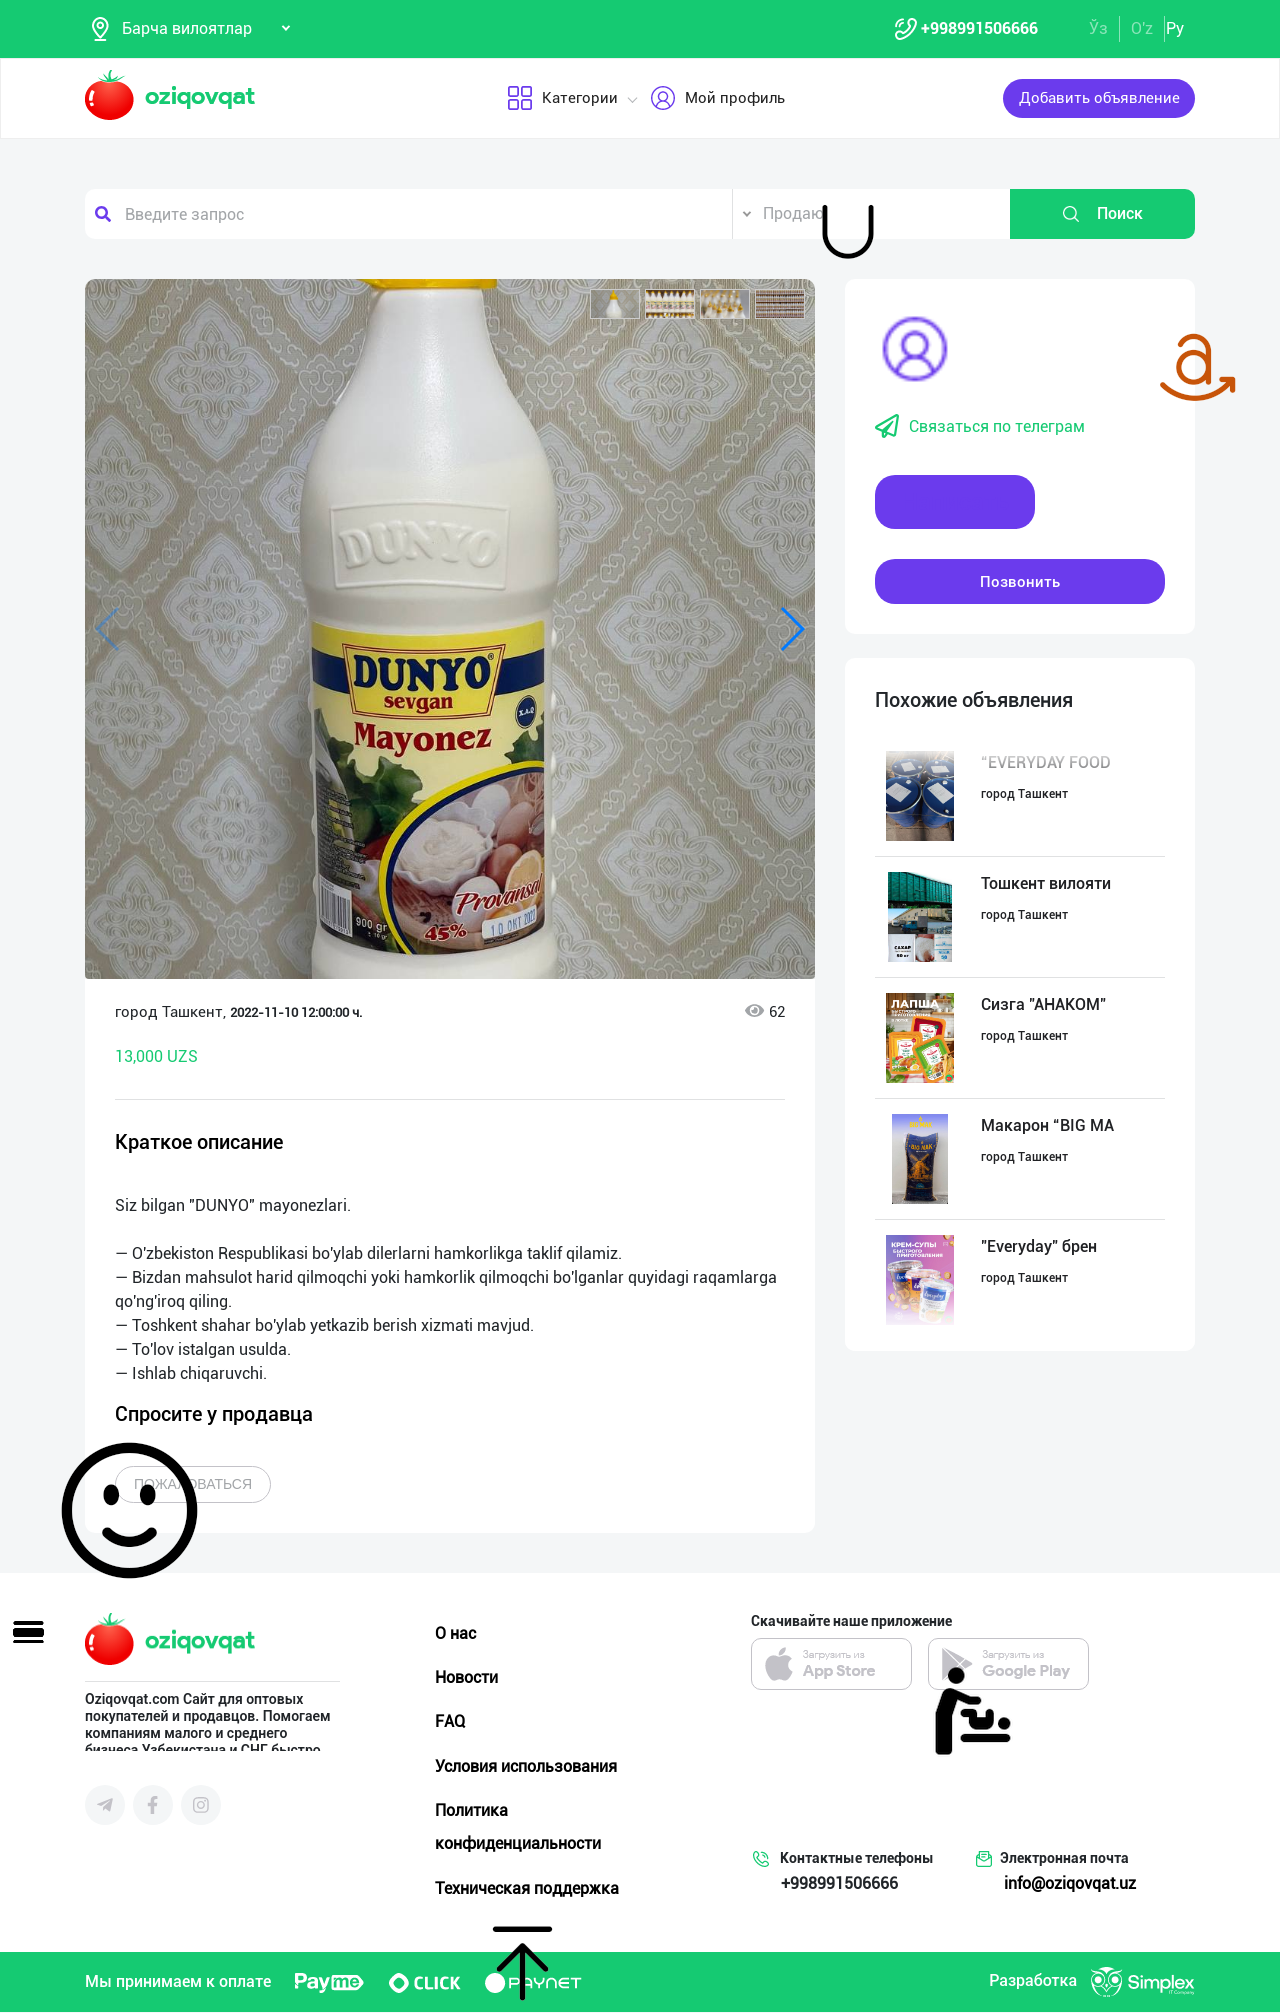  I want to click on add an emoji or reaction, so click(129, 1510).